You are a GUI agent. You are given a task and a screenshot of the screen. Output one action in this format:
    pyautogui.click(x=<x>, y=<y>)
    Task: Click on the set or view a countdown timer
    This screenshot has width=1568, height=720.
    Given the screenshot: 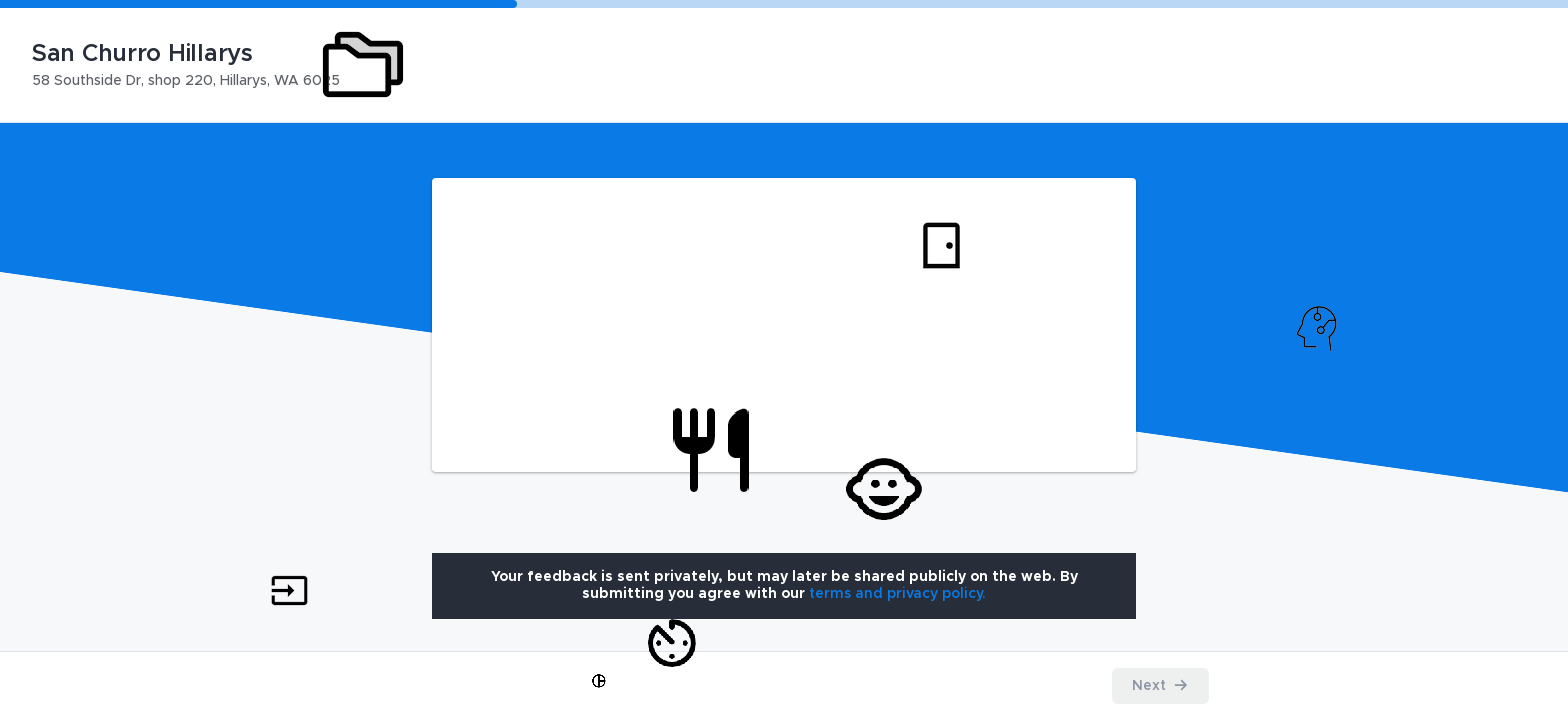 What is the action you would take?
    pyautogui.click(x=672, y=643)
    